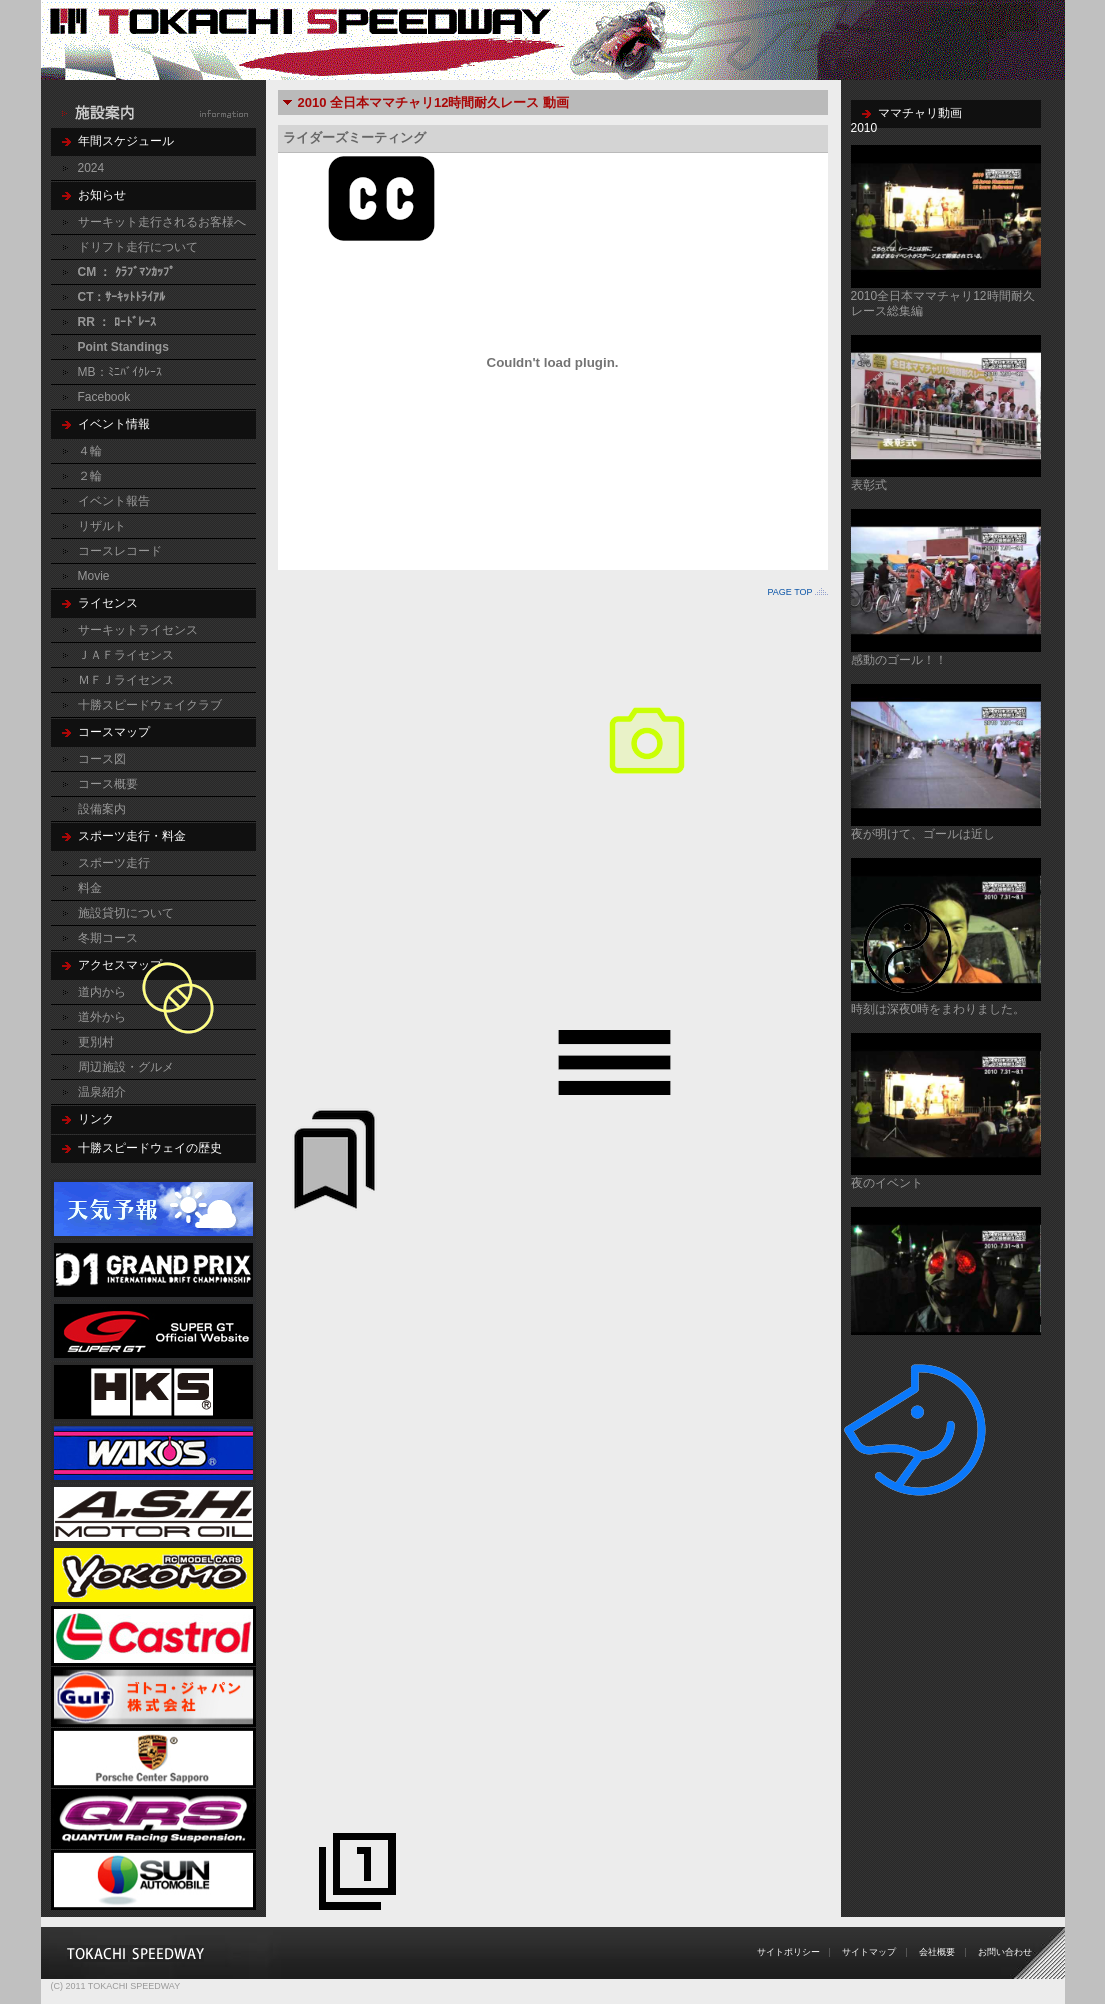  What do you see at coordinates (647, 742) in the screenshot?
I see `take a photo` at bounding box center [647, 742].